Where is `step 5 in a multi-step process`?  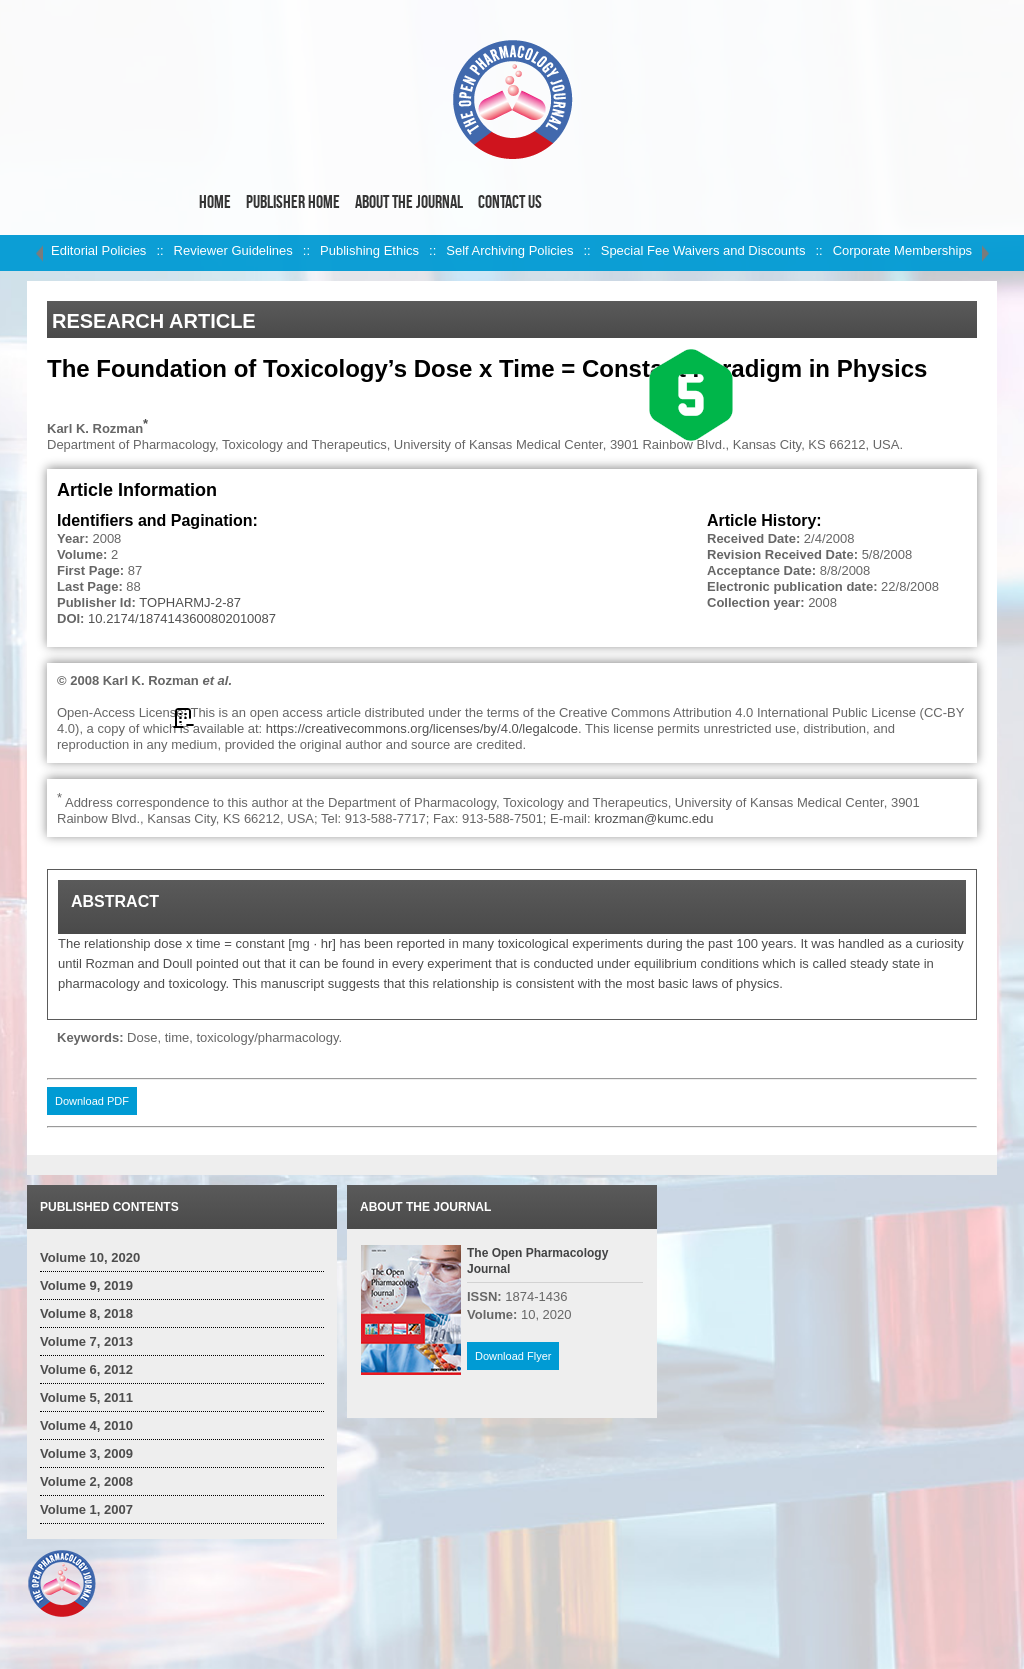 step 5 in a multi-step process is located at coordinates (691, 395).